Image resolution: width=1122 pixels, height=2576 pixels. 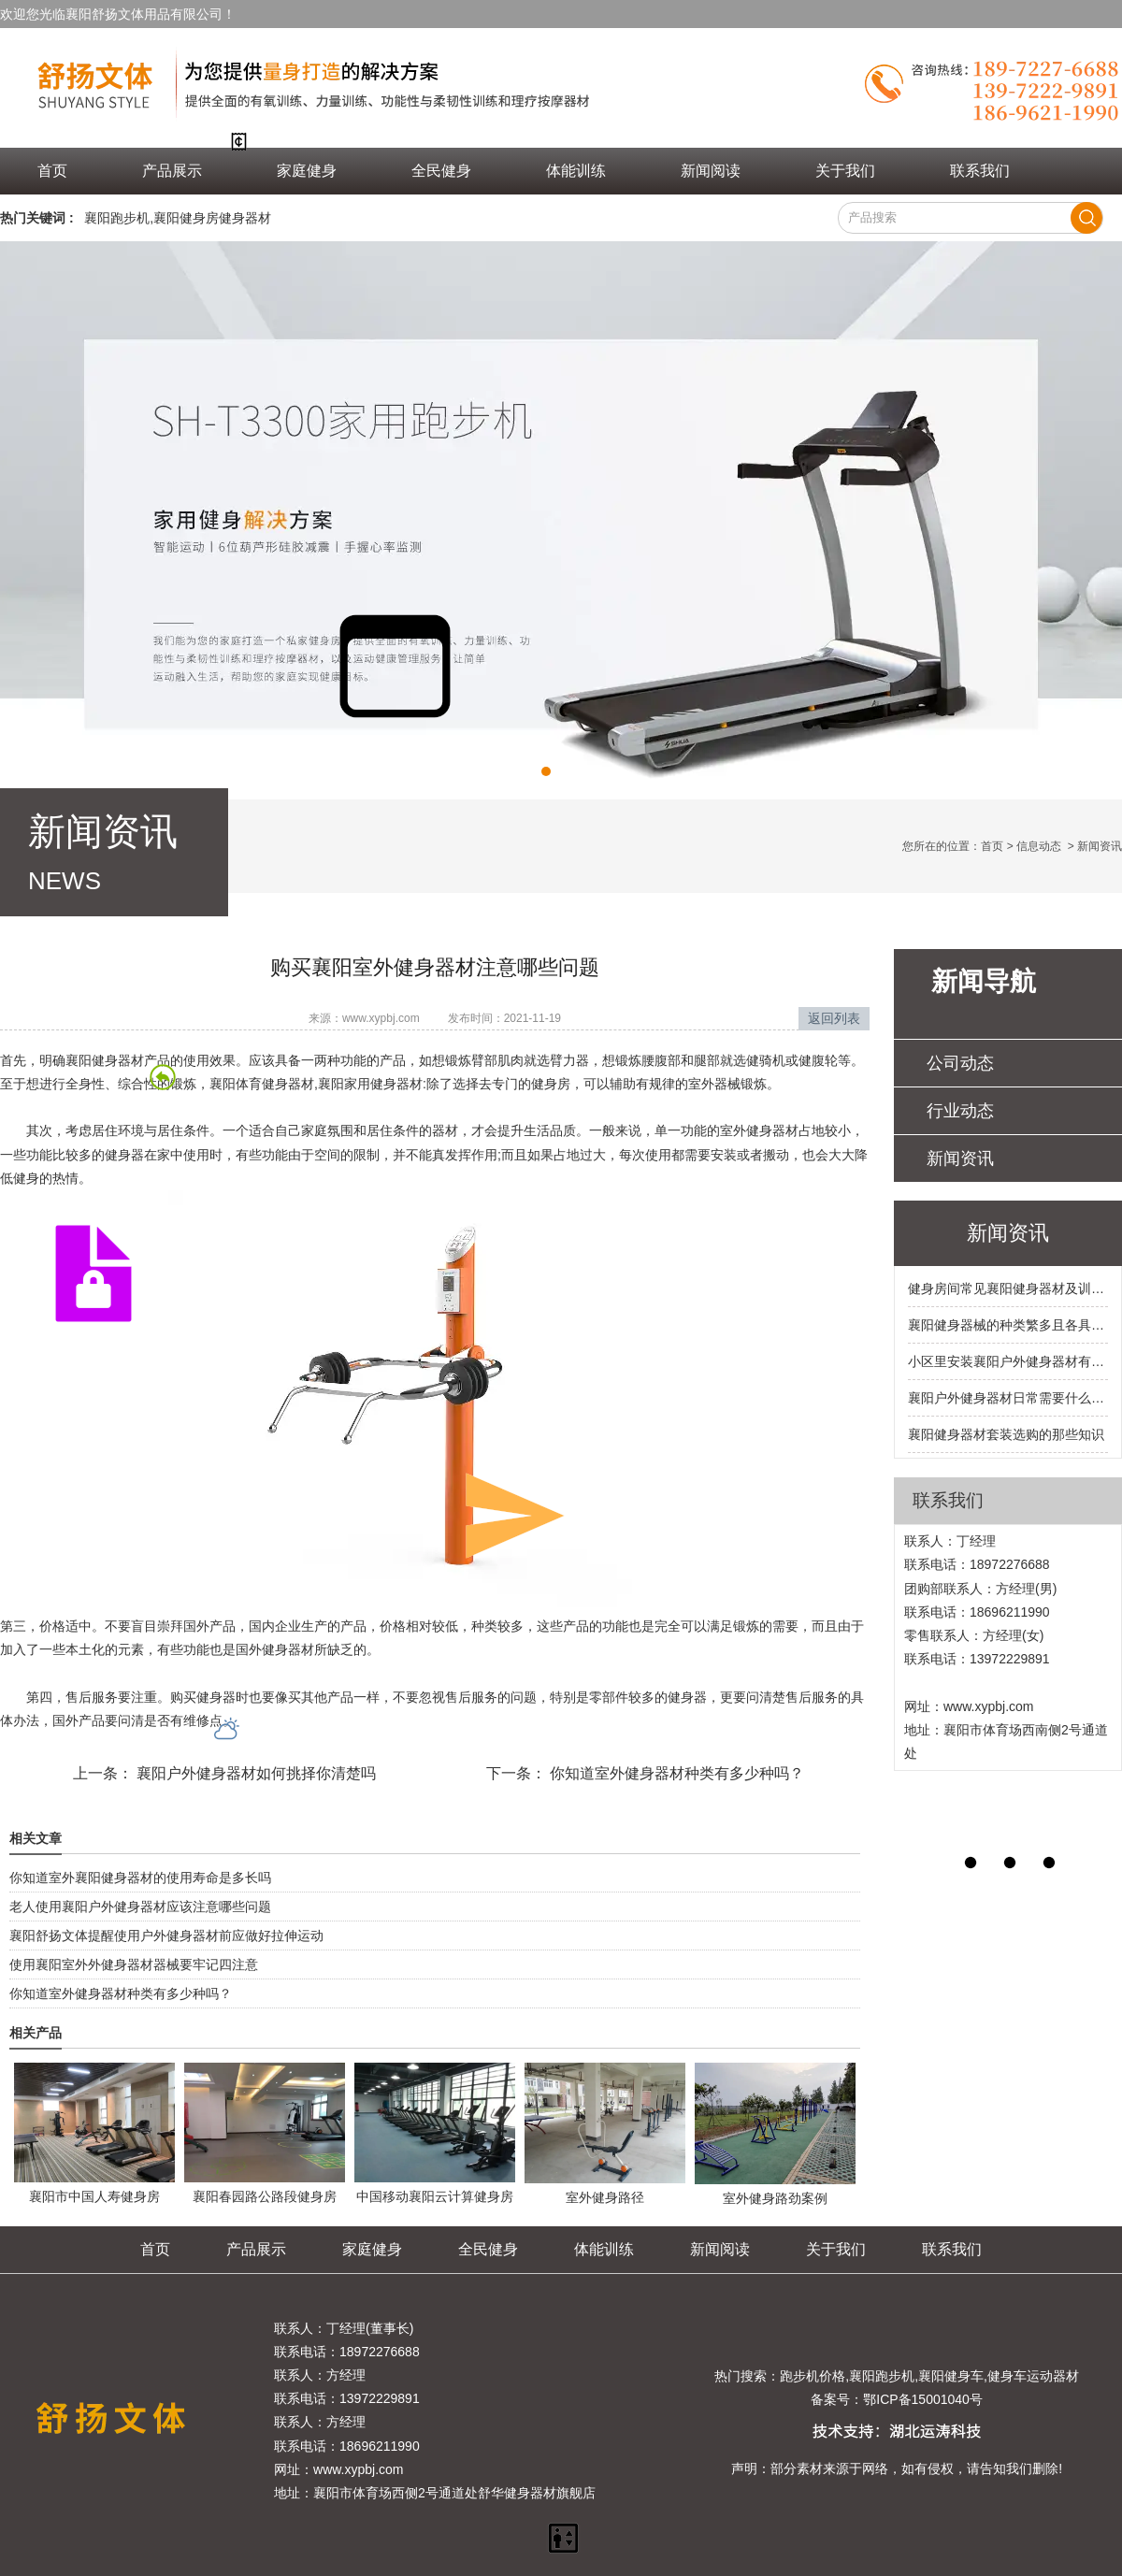 What do you see at coordinates (395, 666) in the screenshot?
I see `open multiple browser windows` at bounding box center [395, 666].